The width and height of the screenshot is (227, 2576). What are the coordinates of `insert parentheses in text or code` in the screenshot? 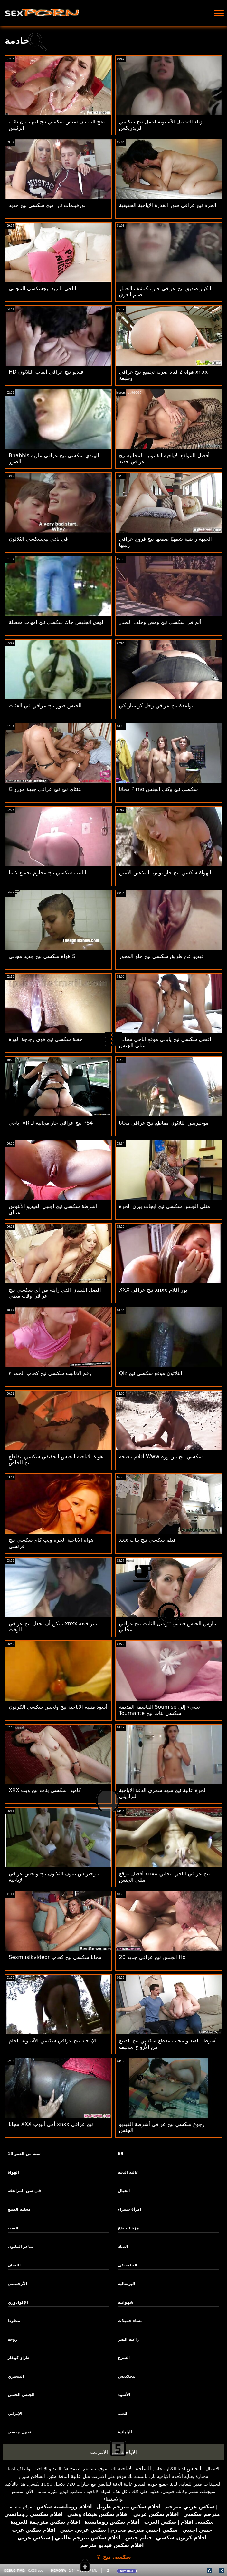 It's located at (108, 1801).